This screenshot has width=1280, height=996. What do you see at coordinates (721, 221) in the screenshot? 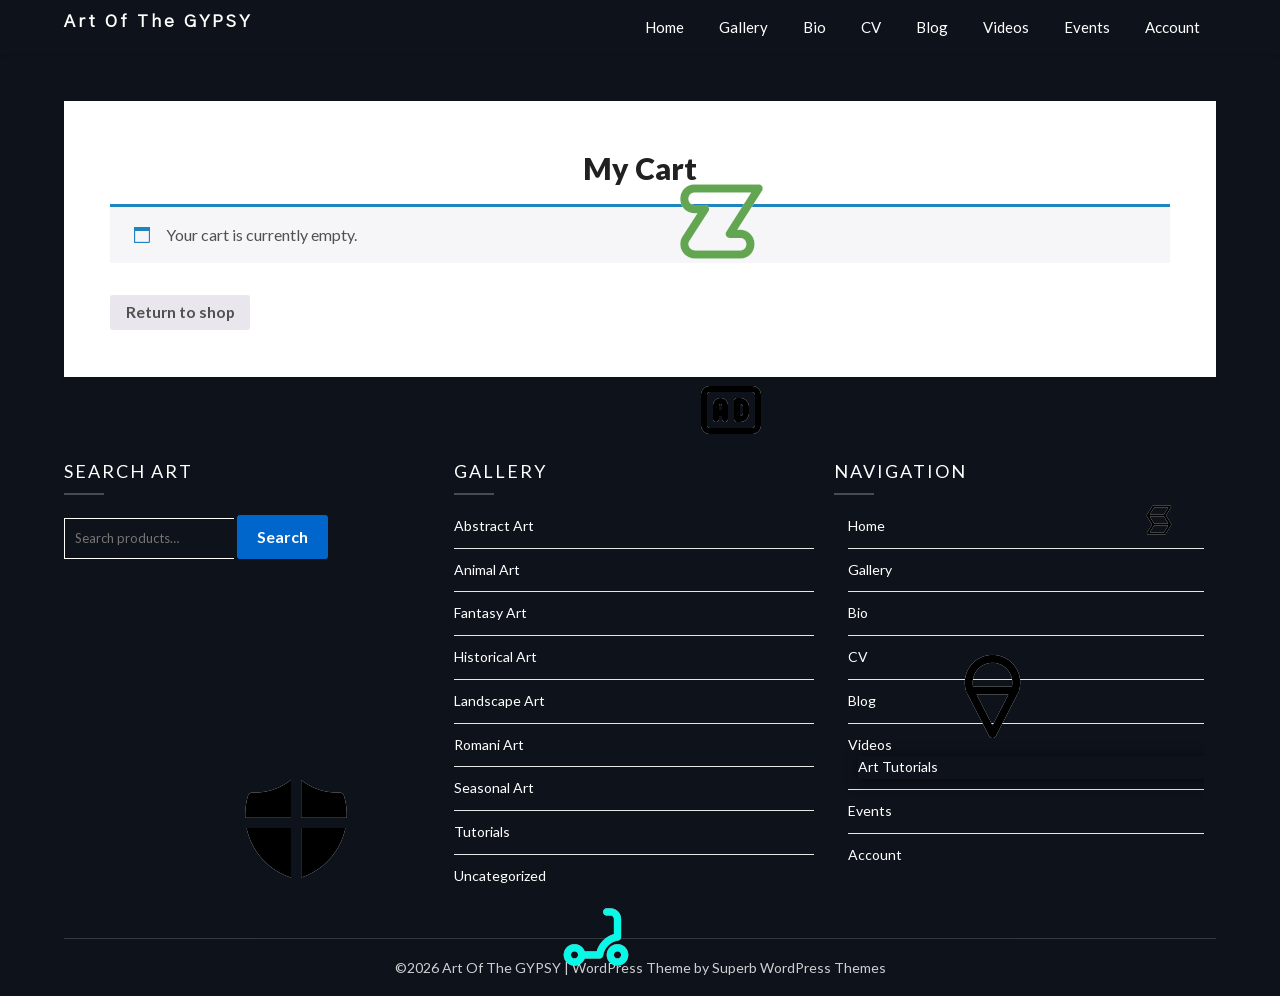
I see `open zwift app` at bounding box center [721, 221].